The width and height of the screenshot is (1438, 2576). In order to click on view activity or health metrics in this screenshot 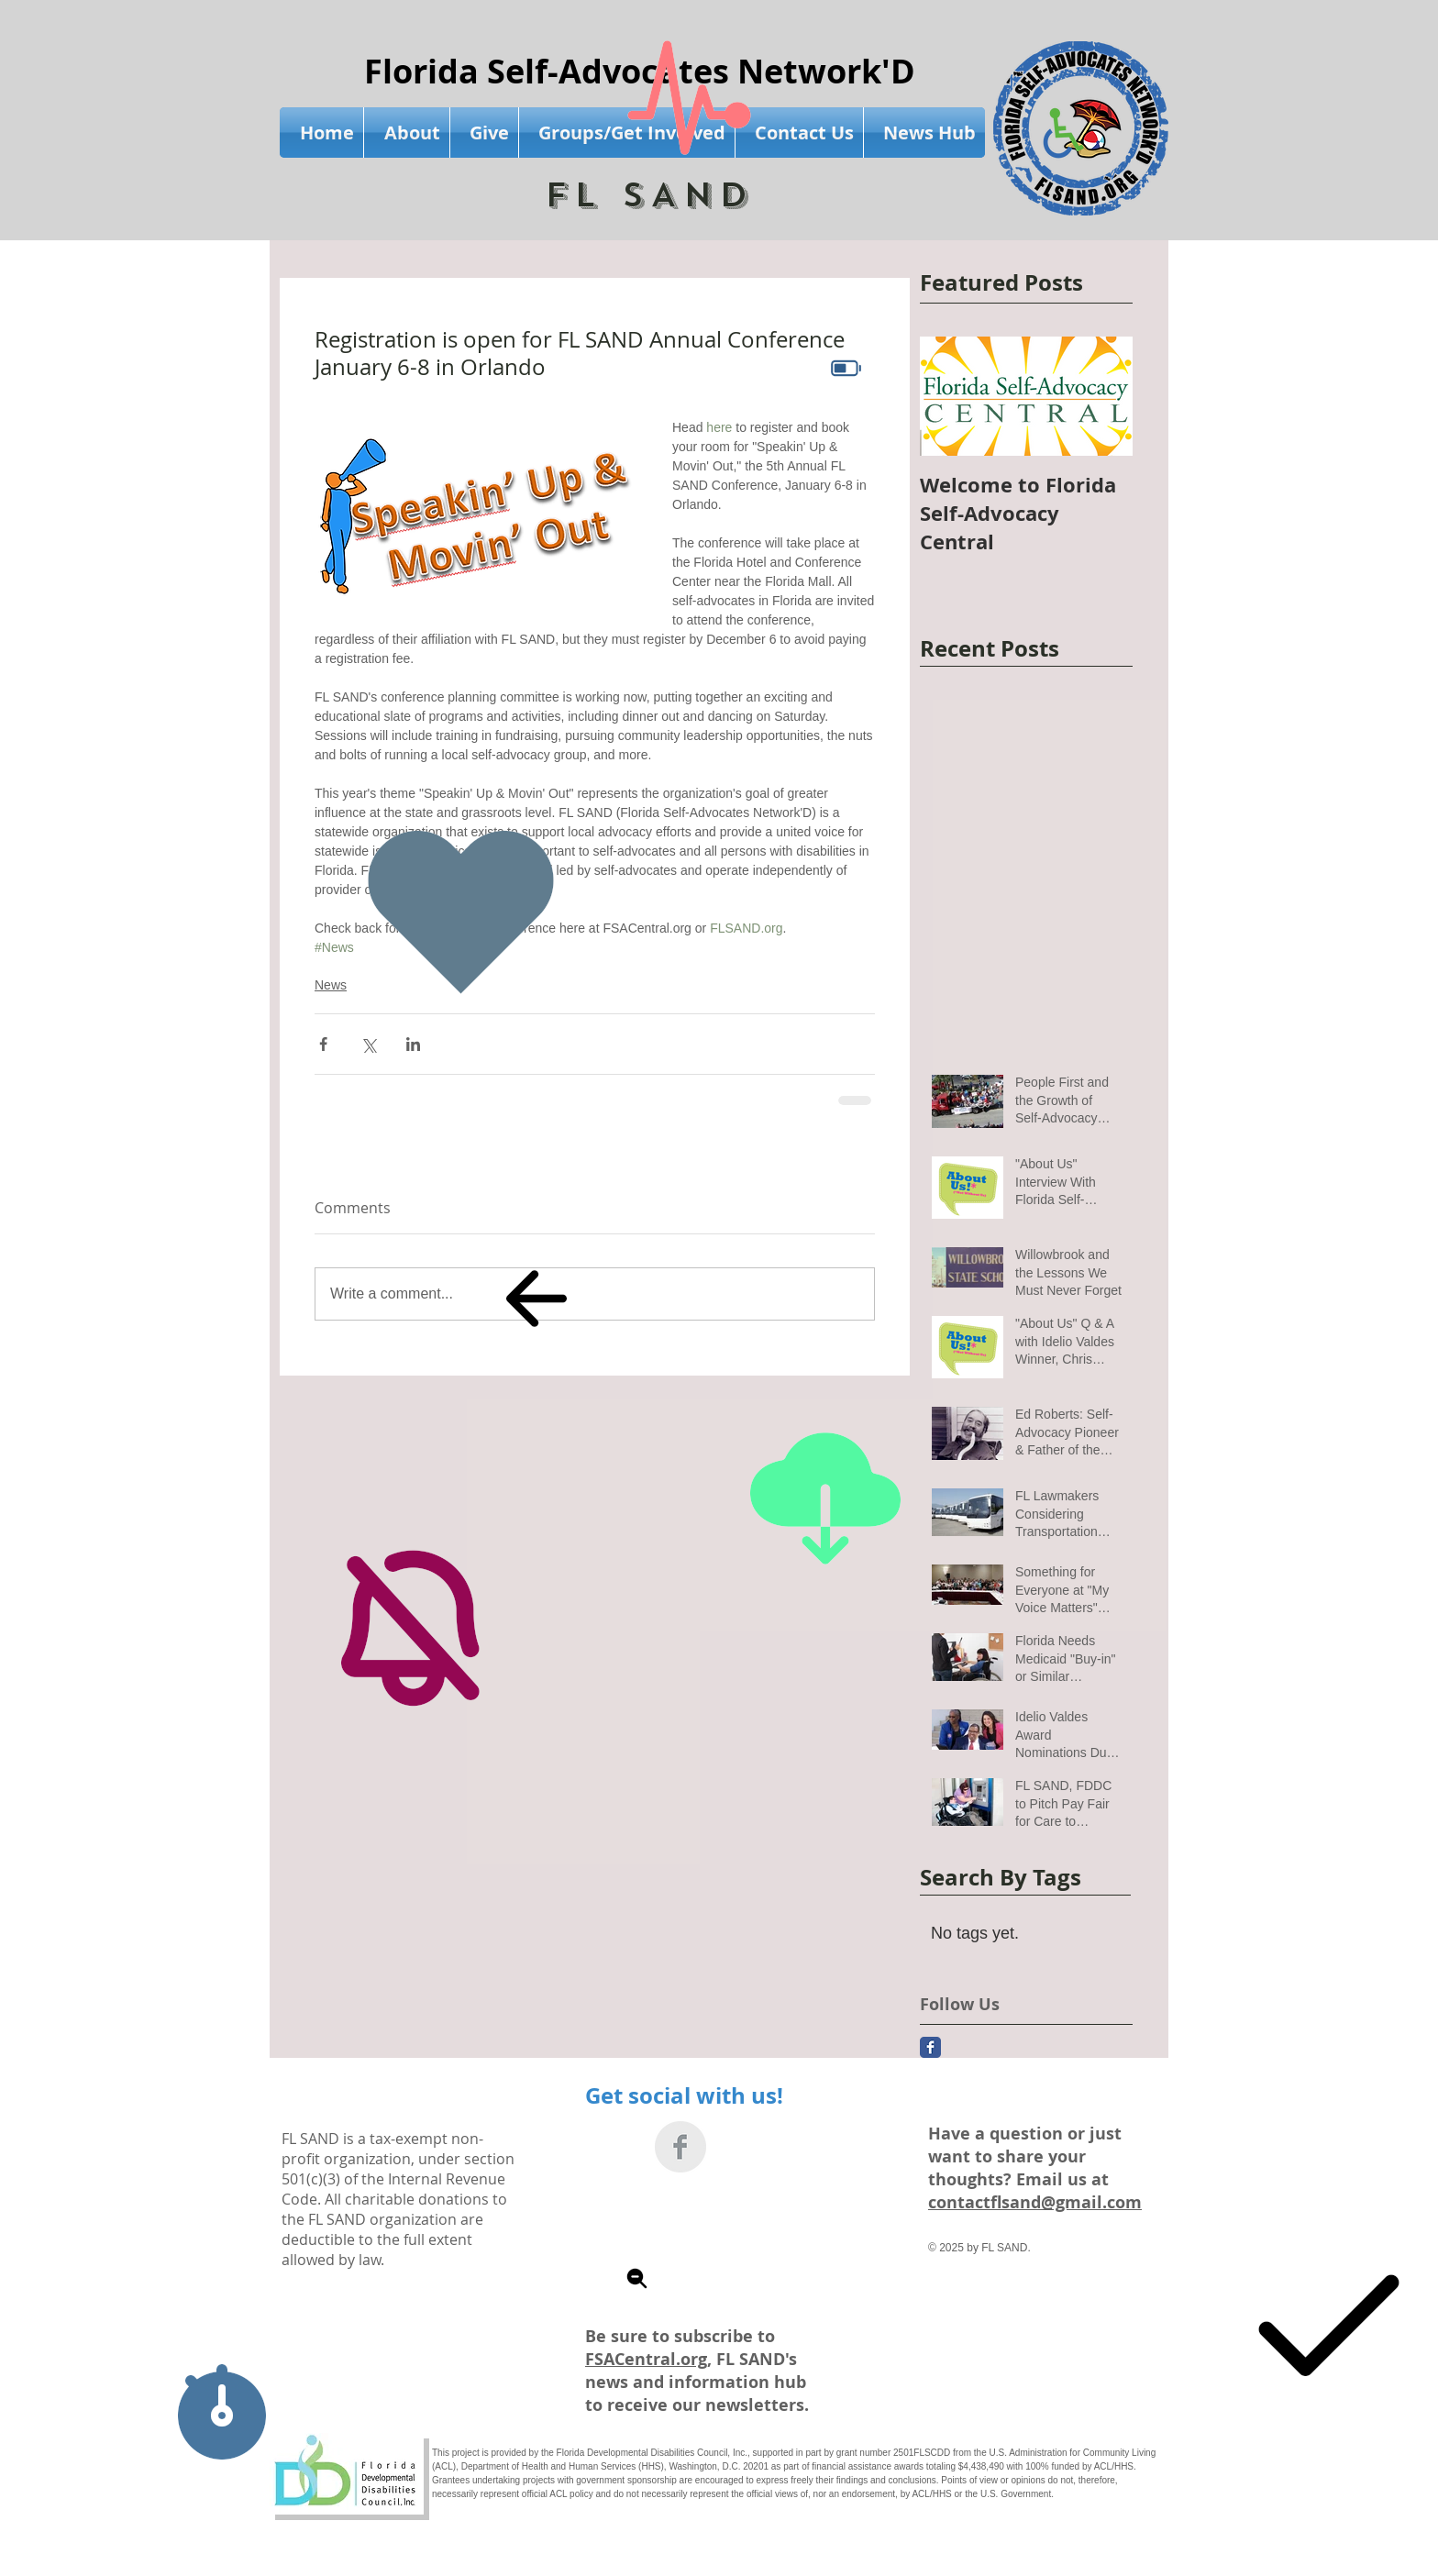, I will do `click(689, 97)`.